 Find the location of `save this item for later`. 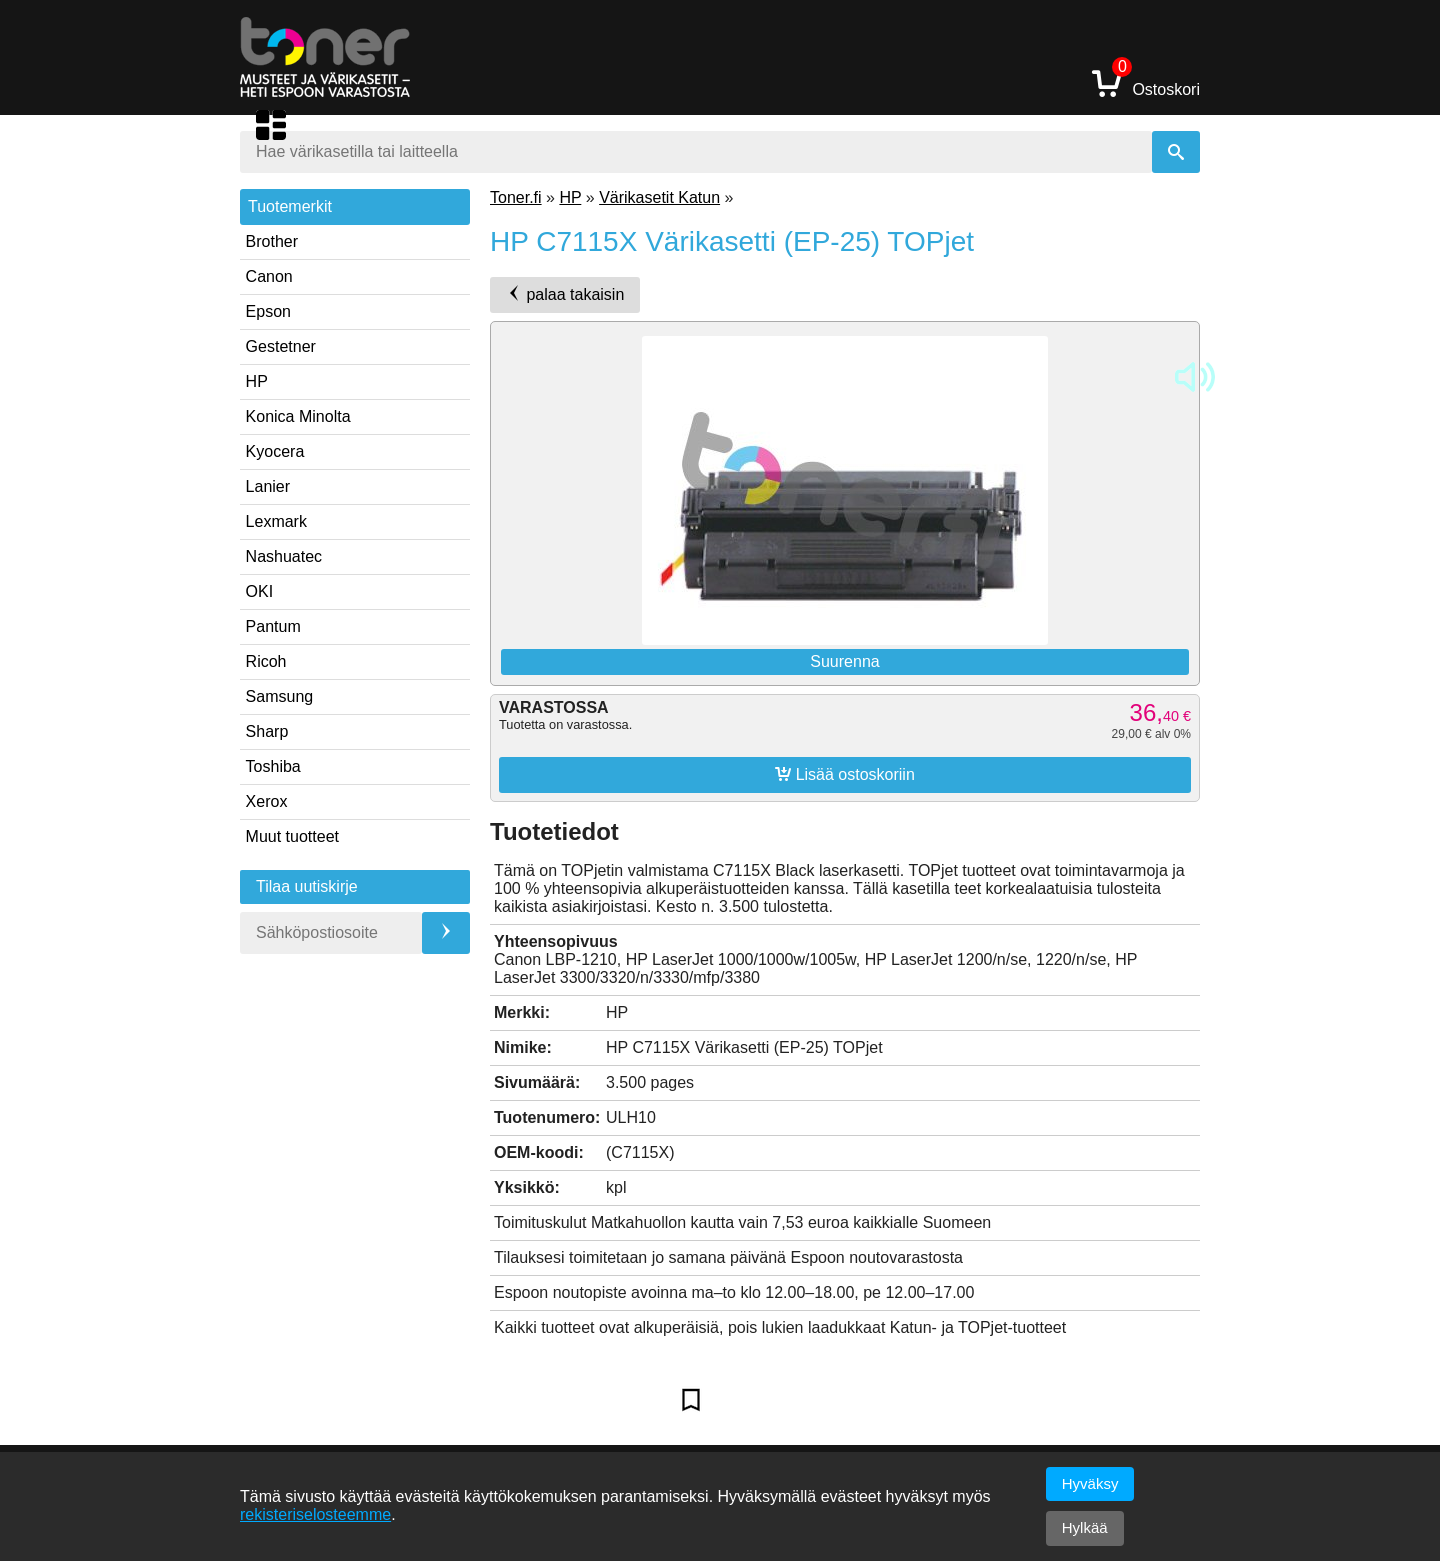

save this item for later is located at coordinates (691, 1400).